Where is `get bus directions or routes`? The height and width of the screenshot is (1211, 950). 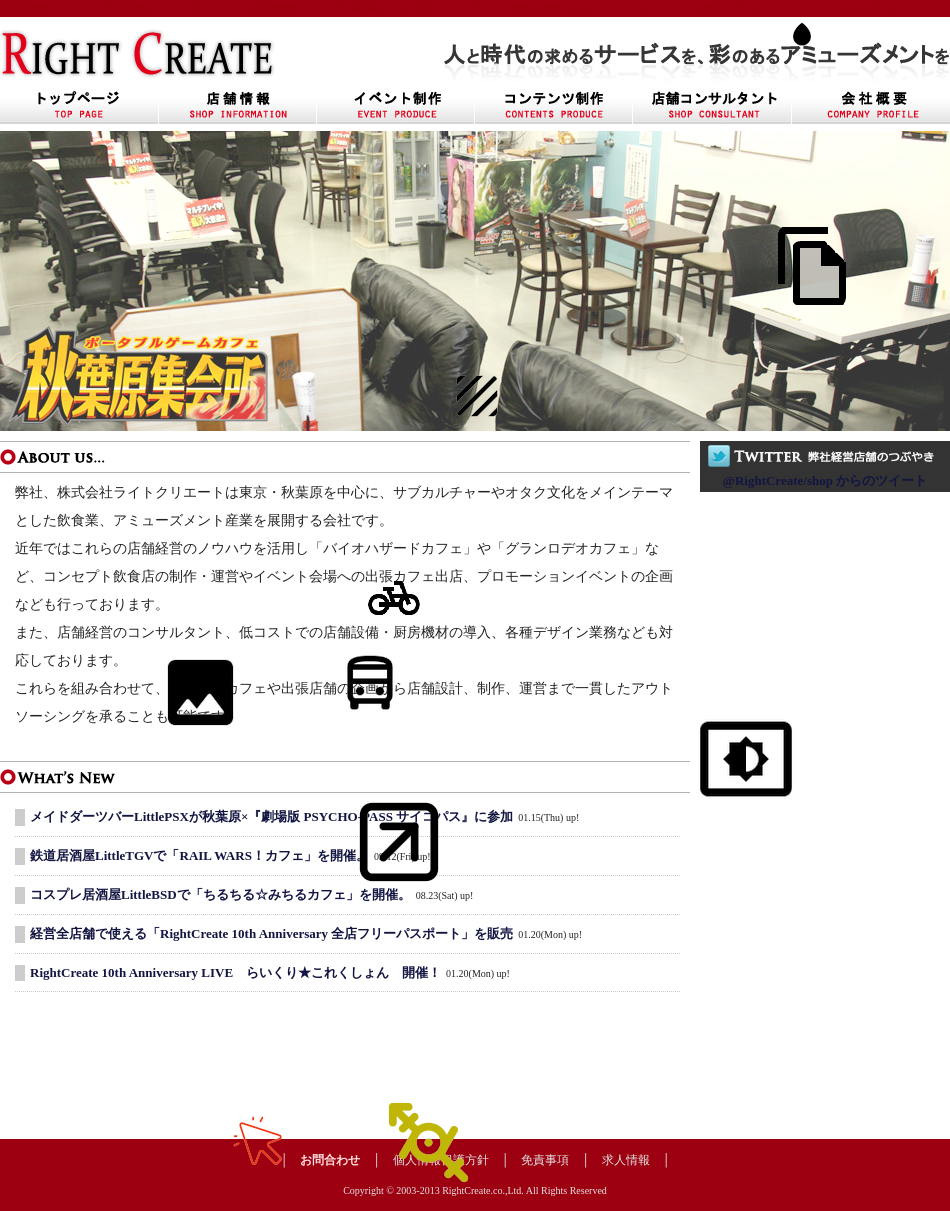 get bus directions or routes is located at coordinates (370, 684).